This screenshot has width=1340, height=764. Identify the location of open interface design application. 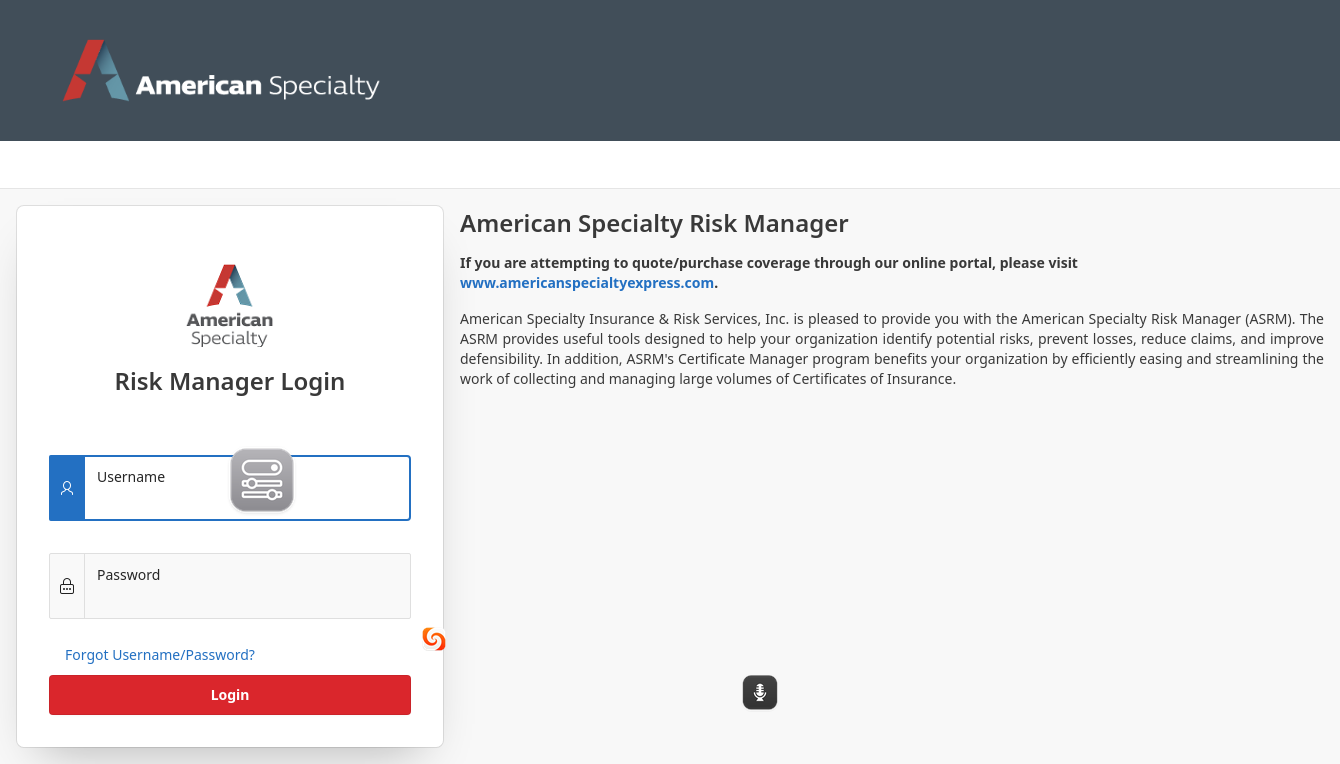
(262, 480).